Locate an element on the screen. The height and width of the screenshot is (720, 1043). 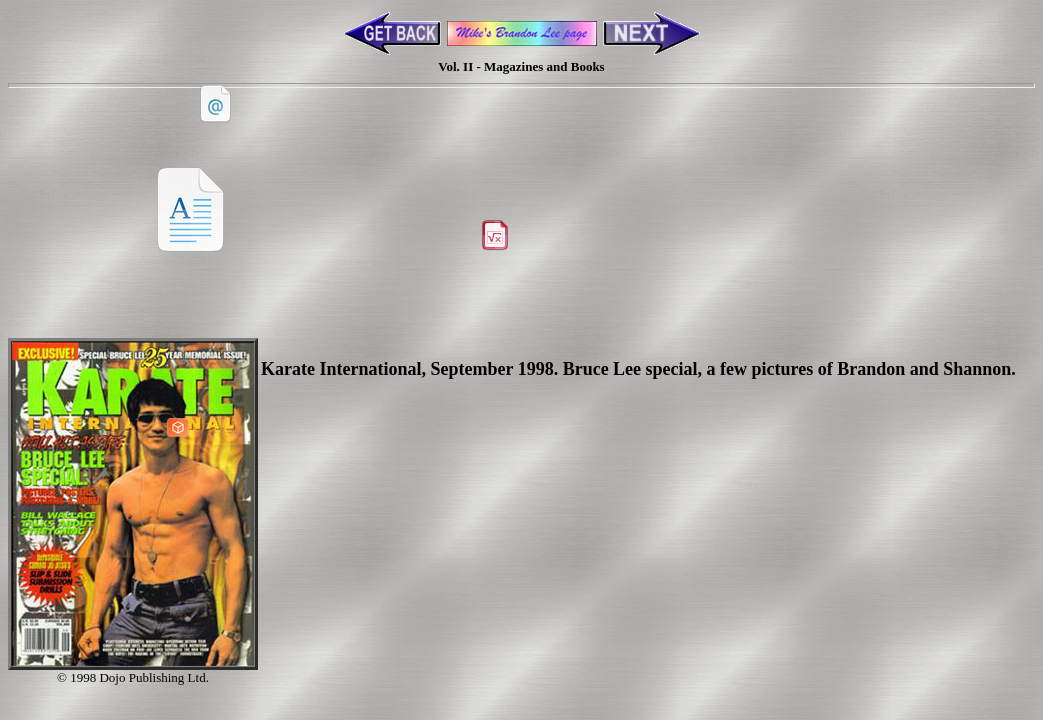
open a 3D model file is located at coordinates (178, 427).